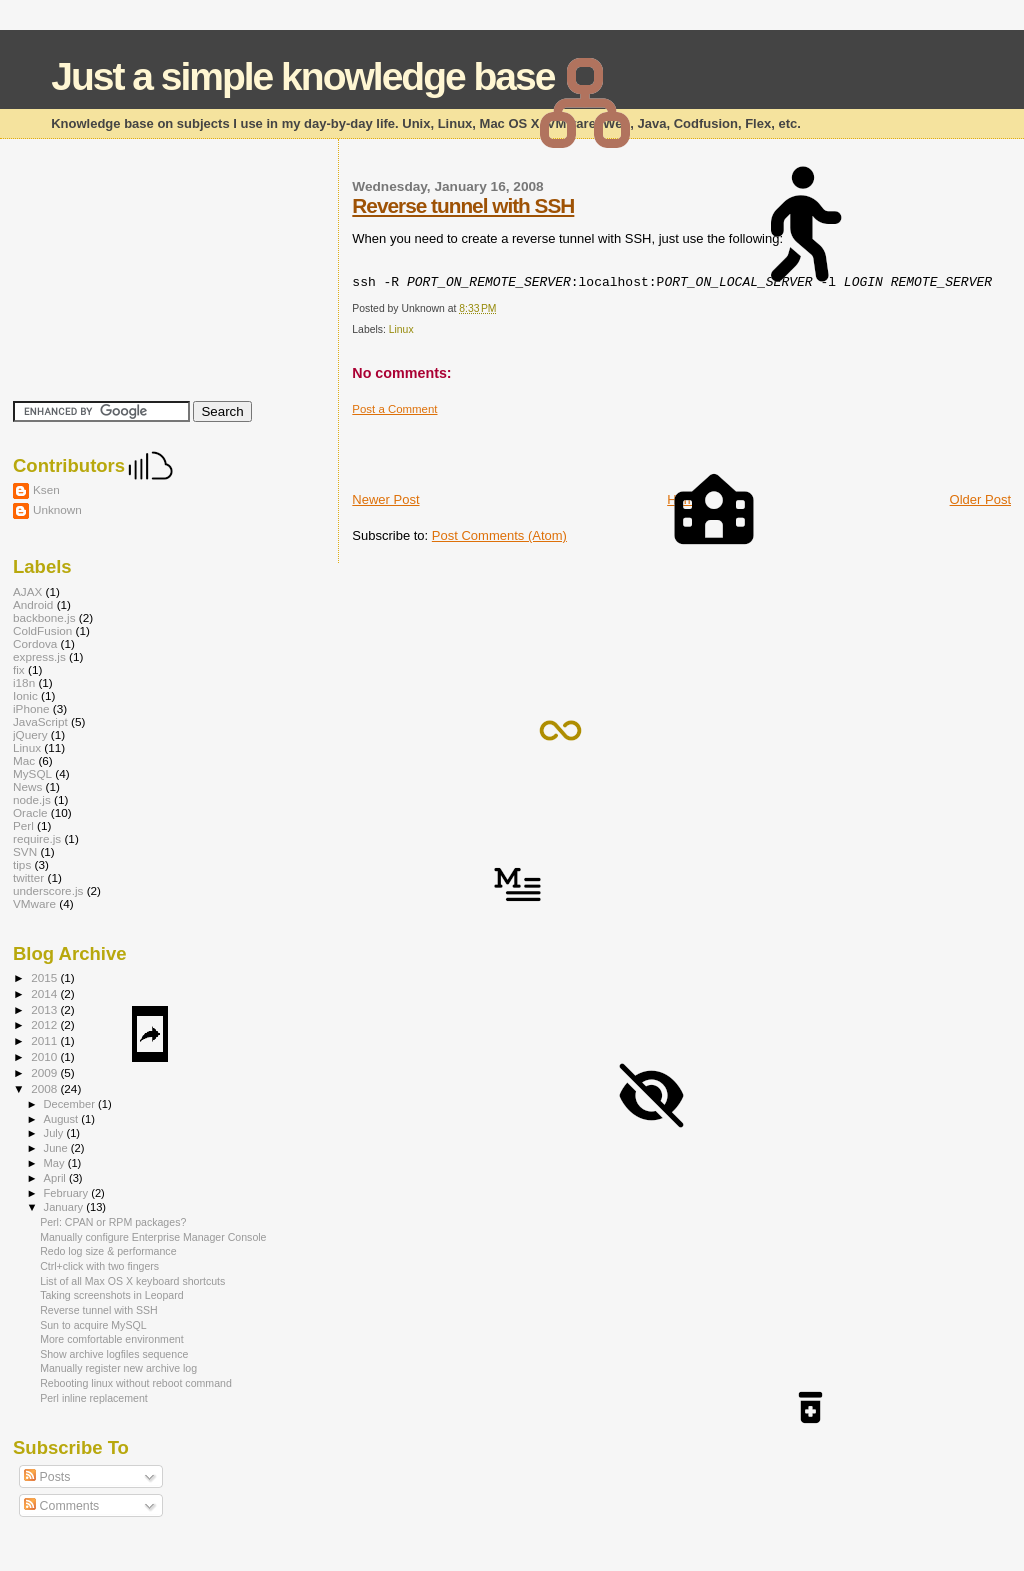 The width and height of the screenshot is (1024, 1571). I want to click on open SoundCloud app, so click(150, 467).